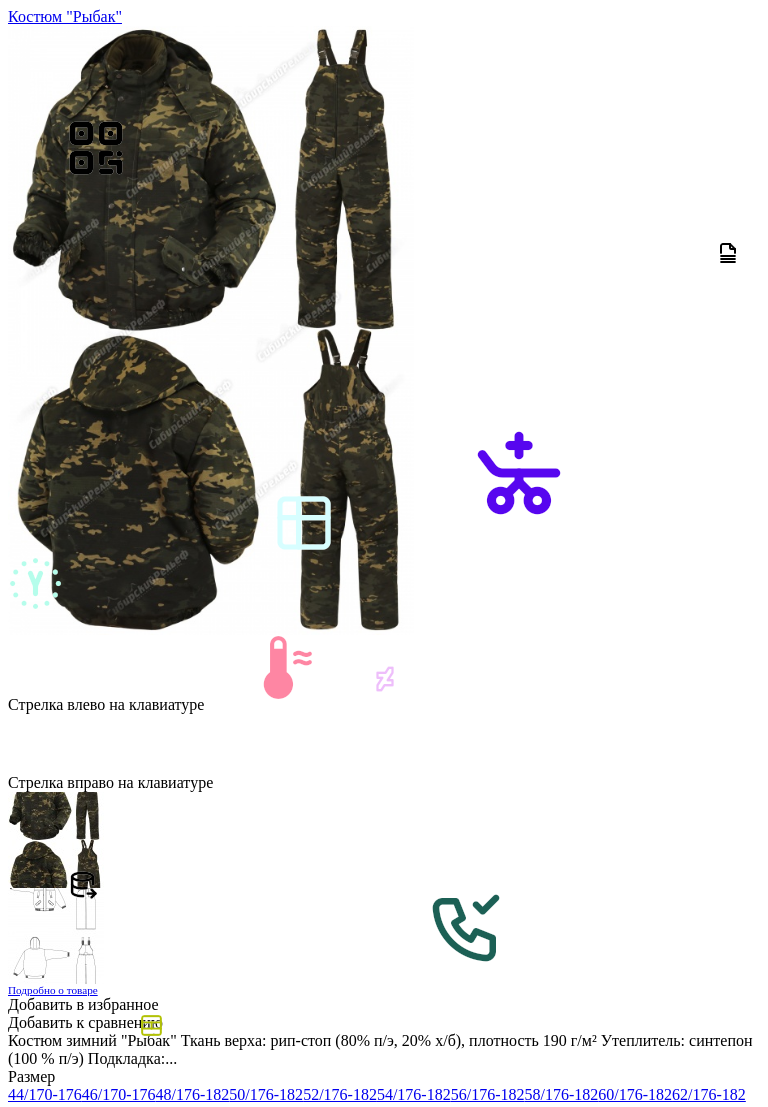 This screenshot has width=768, height=1107. Describe the element at coordinates (385, 679) in the screenshot. I see `visit deviantart profile or page` at that location.